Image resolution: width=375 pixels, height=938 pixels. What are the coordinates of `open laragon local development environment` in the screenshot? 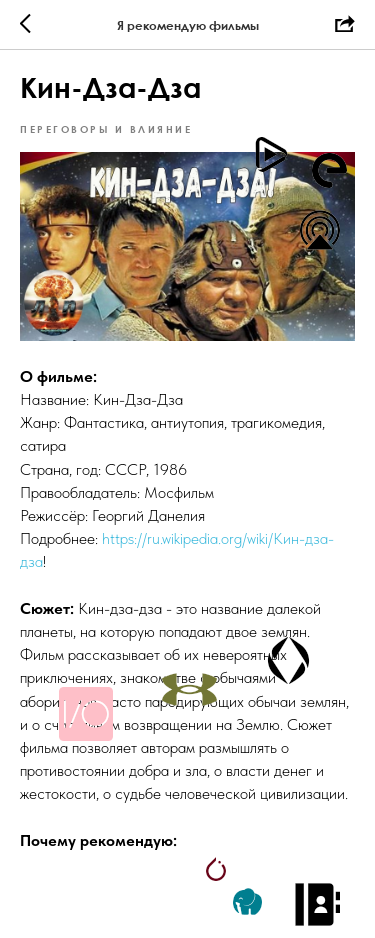 It's located at (247, 901).